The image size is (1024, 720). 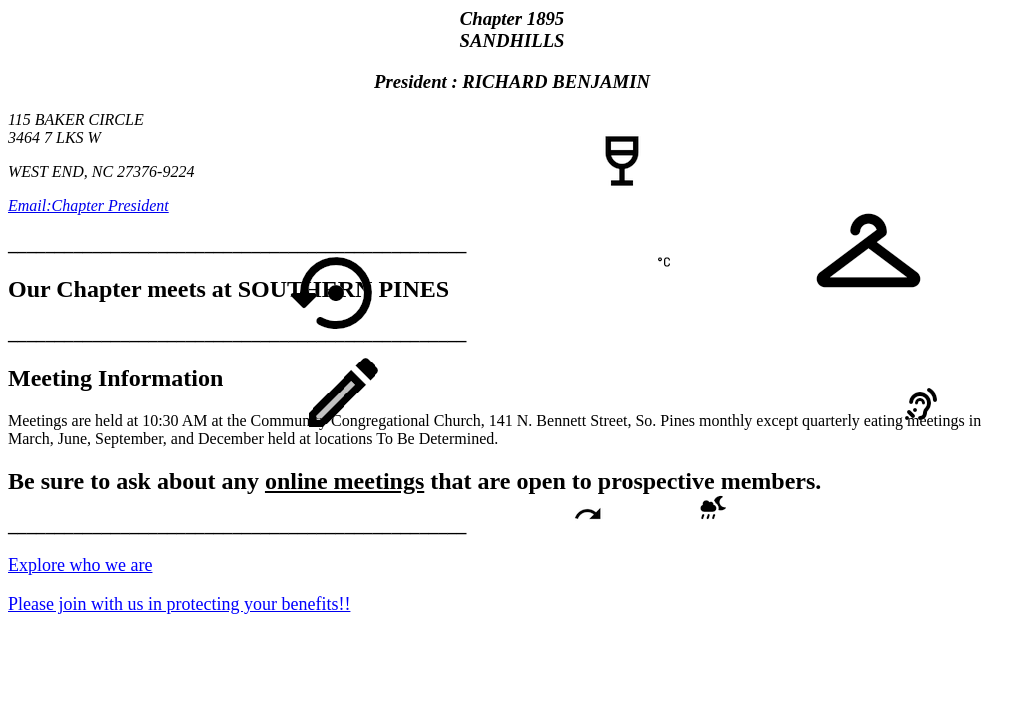 What do you see at coordinates (664, 262) in the screenshot?
I see `display temperature in celsius` at bounding box center [664, 262].